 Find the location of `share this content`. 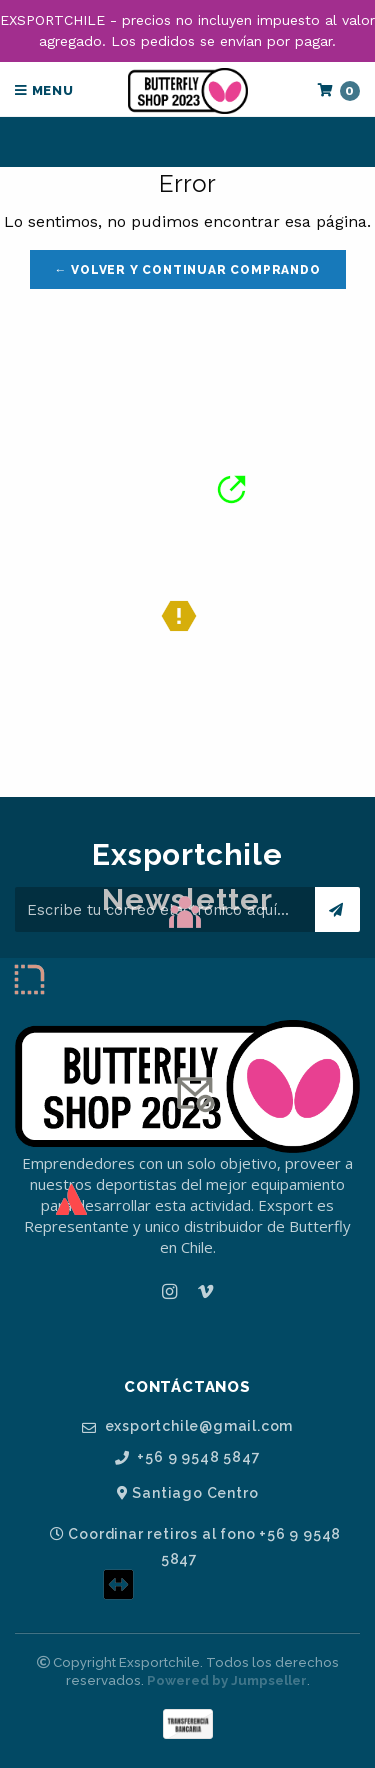

share this content is located at coordinates (231, 489).